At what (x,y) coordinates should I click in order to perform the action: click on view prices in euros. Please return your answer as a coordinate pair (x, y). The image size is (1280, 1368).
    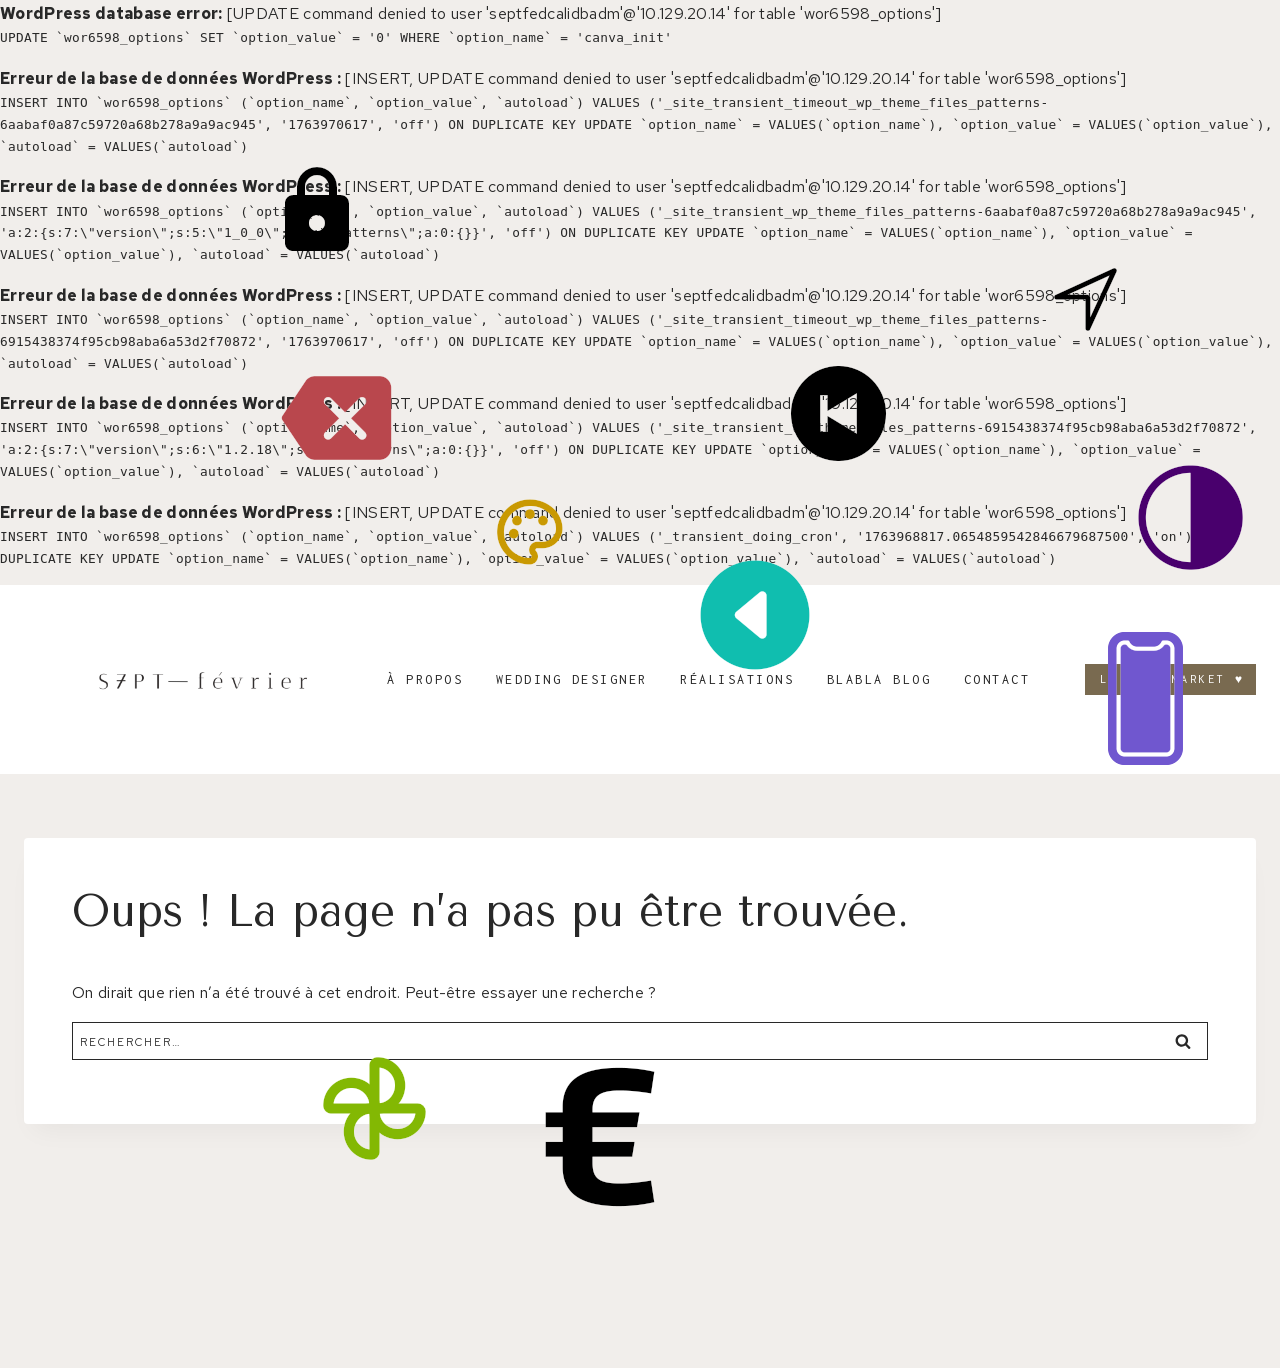
    Looking at the image, I should click on (600, 1137).